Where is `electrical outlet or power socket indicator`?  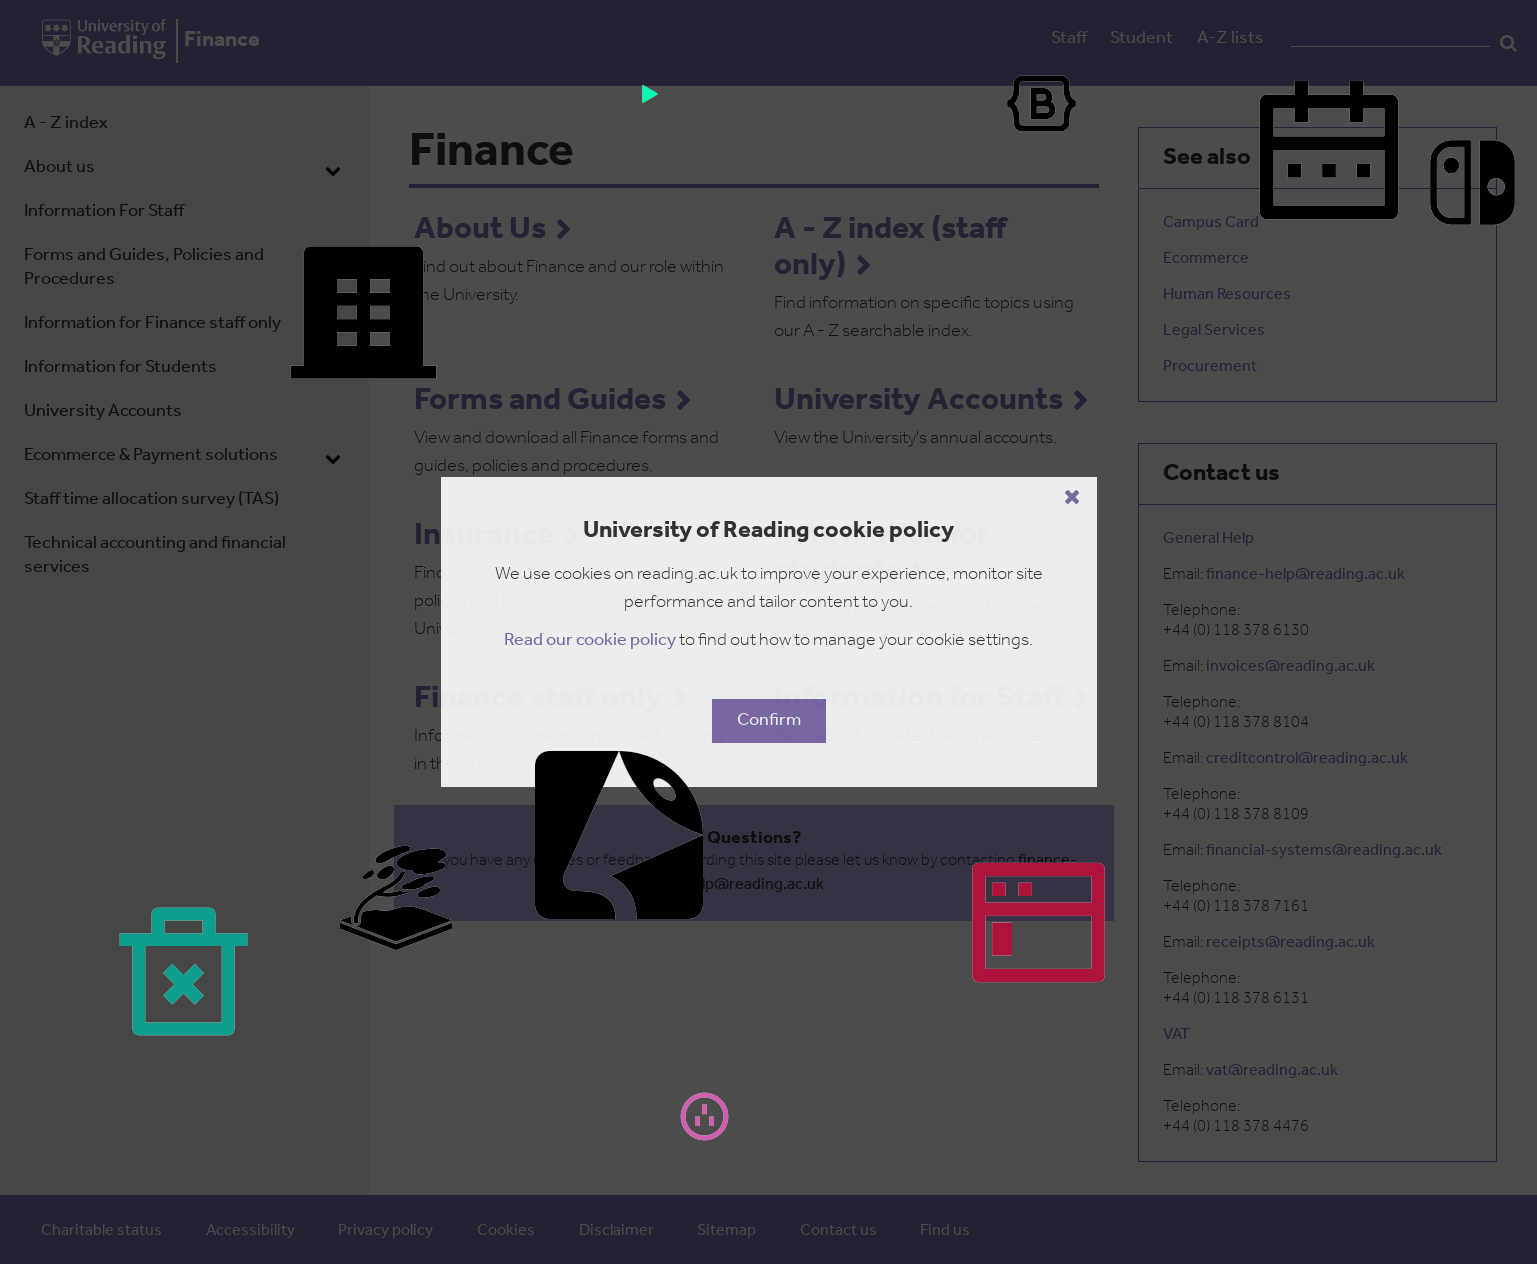
electrical outlet or power socket indicator is located at coordinates (704, 1116).